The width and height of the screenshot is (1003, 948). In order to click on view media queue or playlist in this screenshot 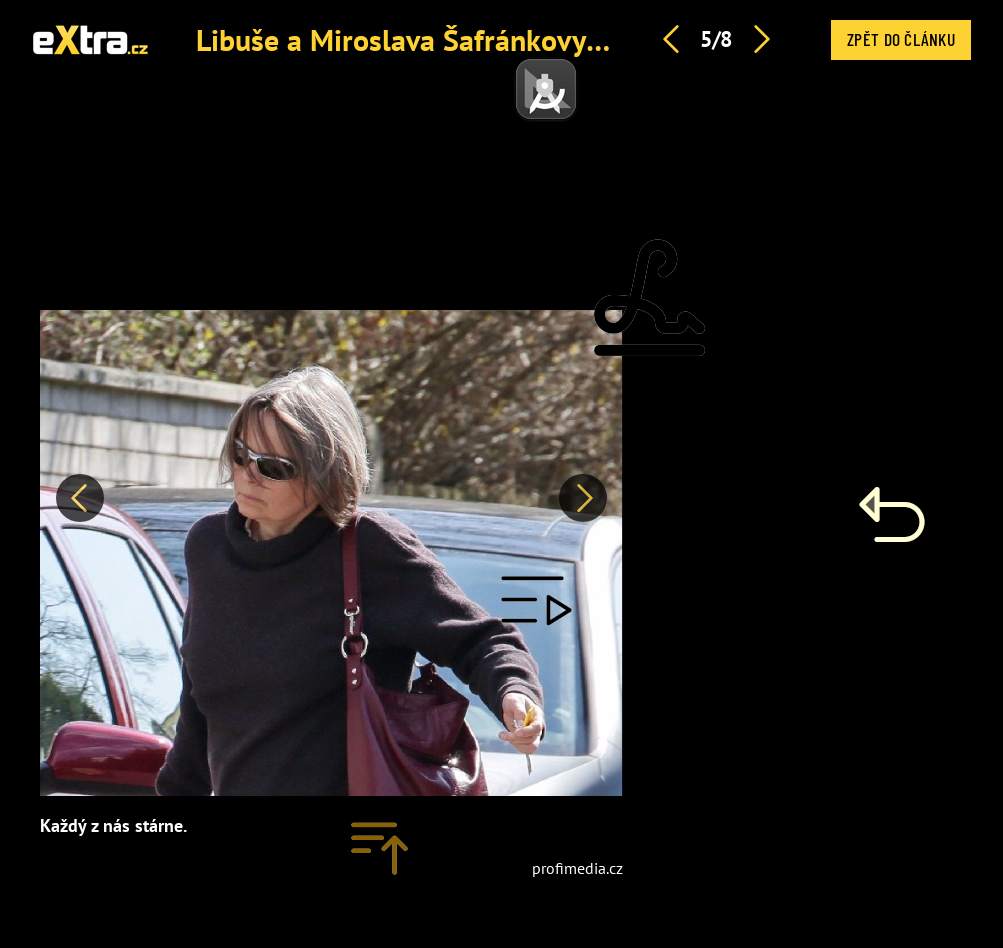, I will do `click(532, 599)`.